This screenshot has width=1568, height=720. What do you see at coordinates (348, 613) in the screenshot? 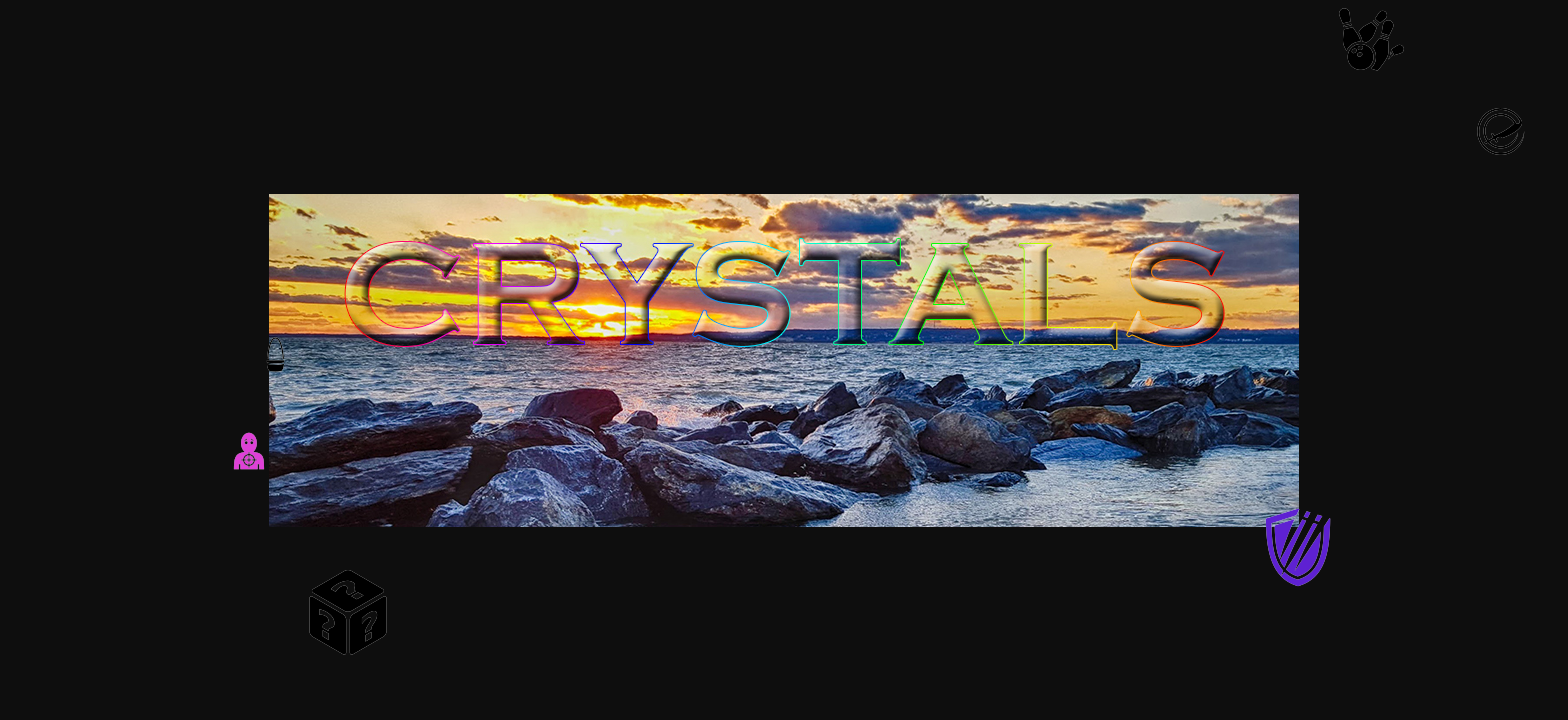
I see `randomize or shuffle selection` at bounding box center [348, 613].